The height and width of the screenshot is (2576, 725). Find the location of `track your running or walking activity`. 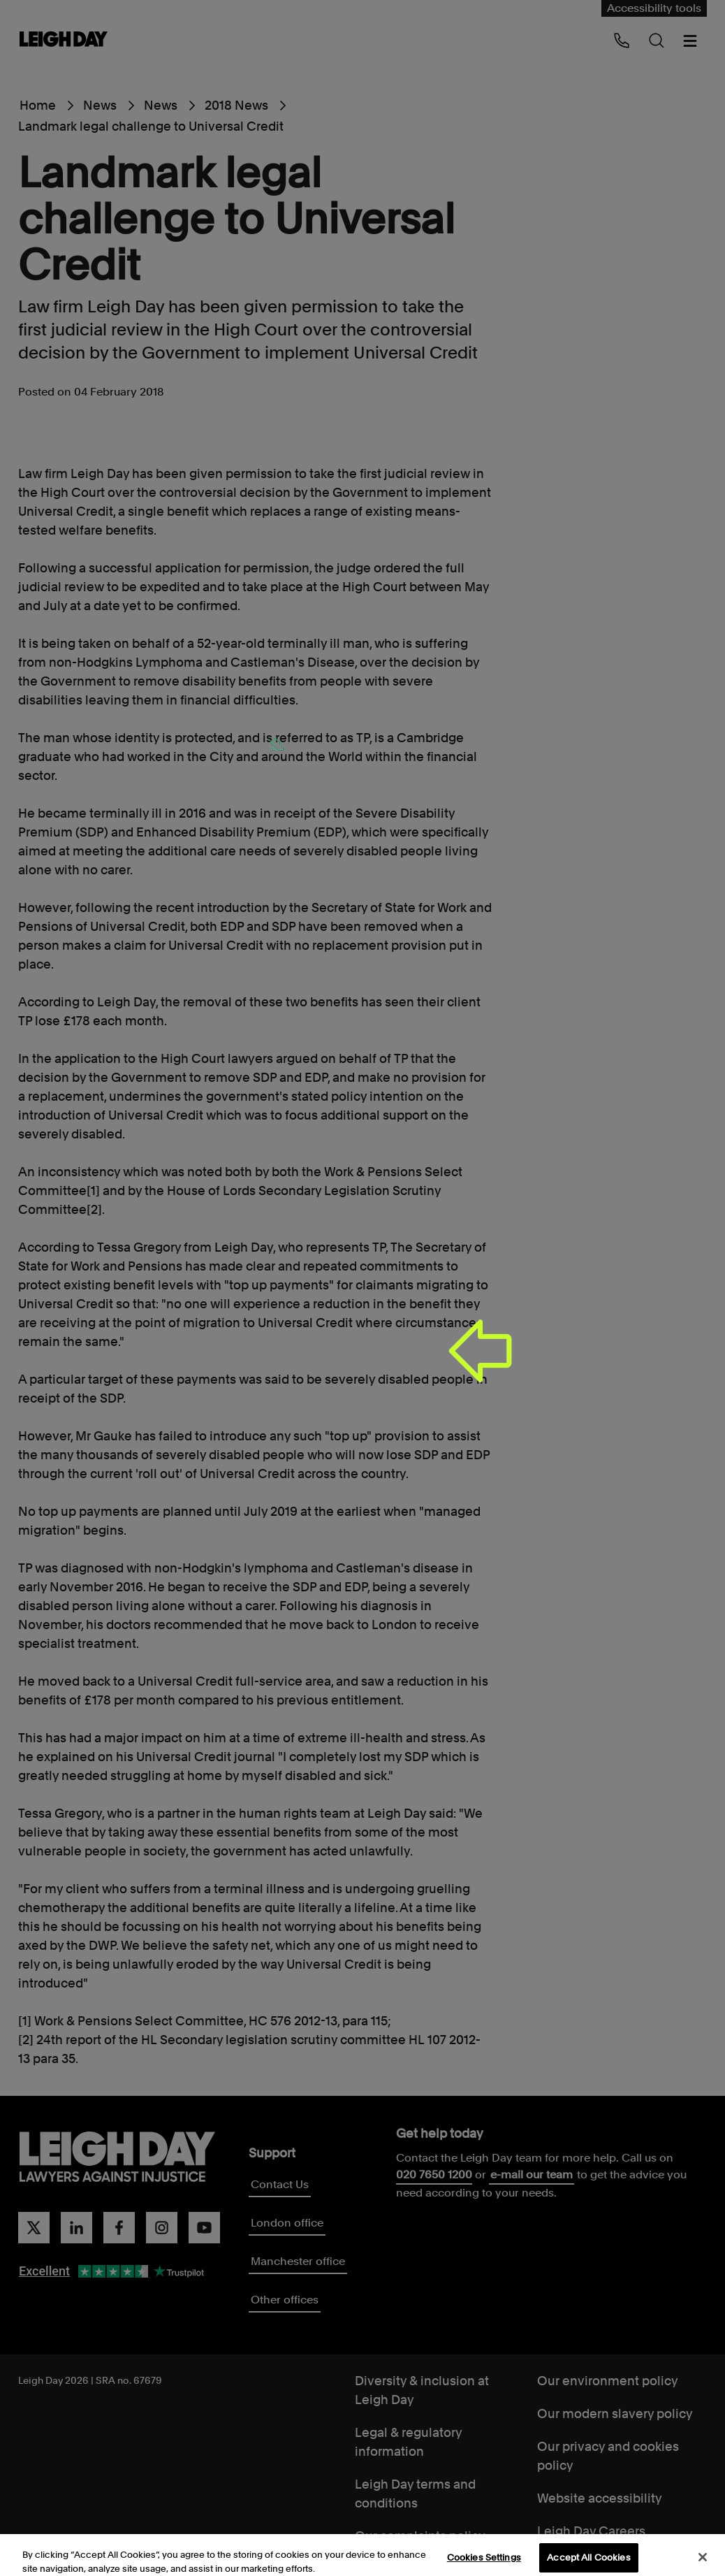

track your running or walking activity is located at coordinates (277, 744).